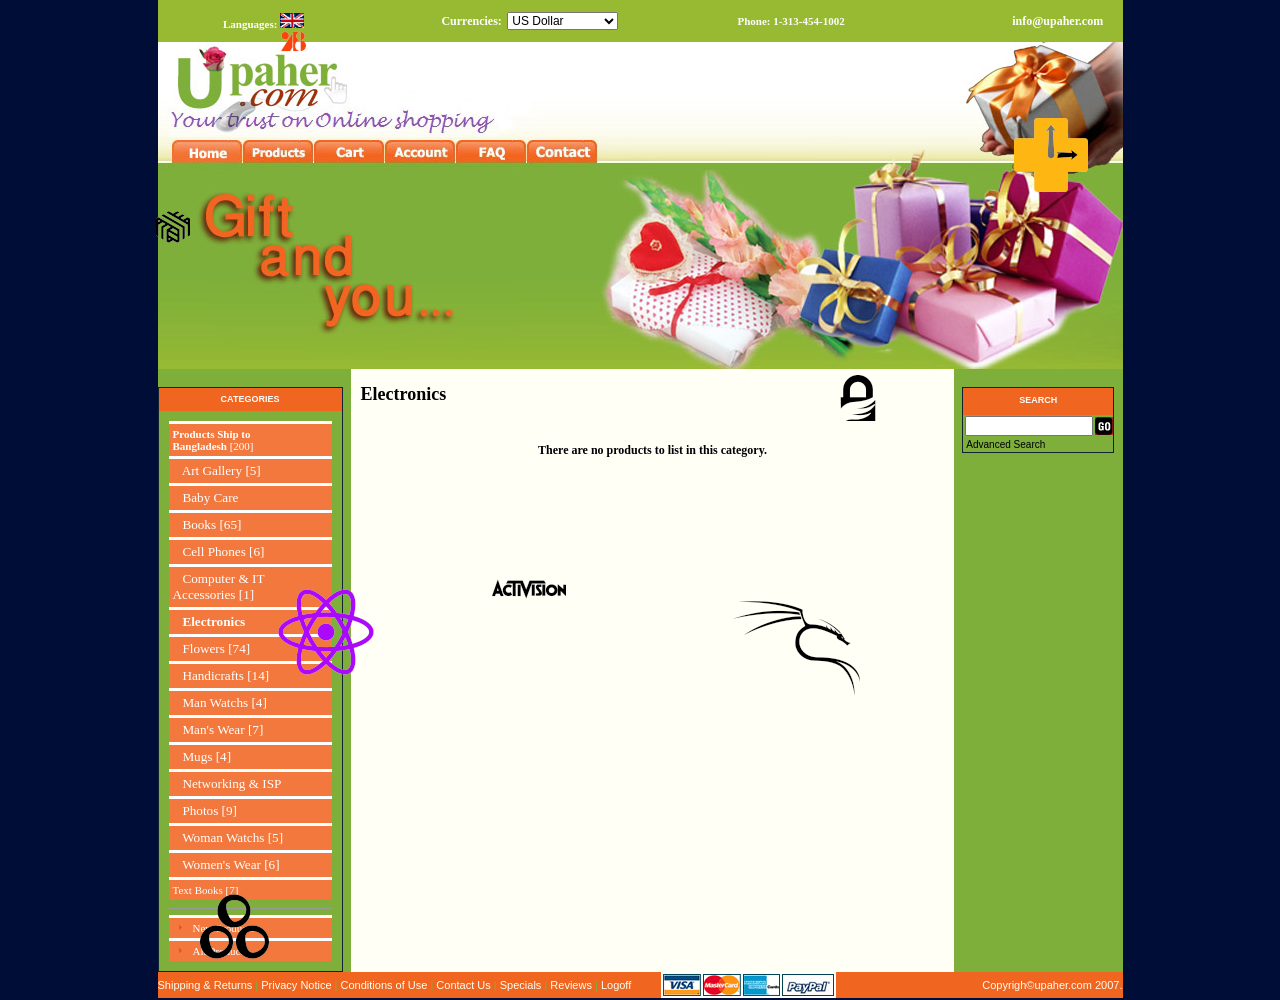 This screenshot has width=1280, height=1000. I want to click on linkerd service mesh platform logo, so click(173, 227).